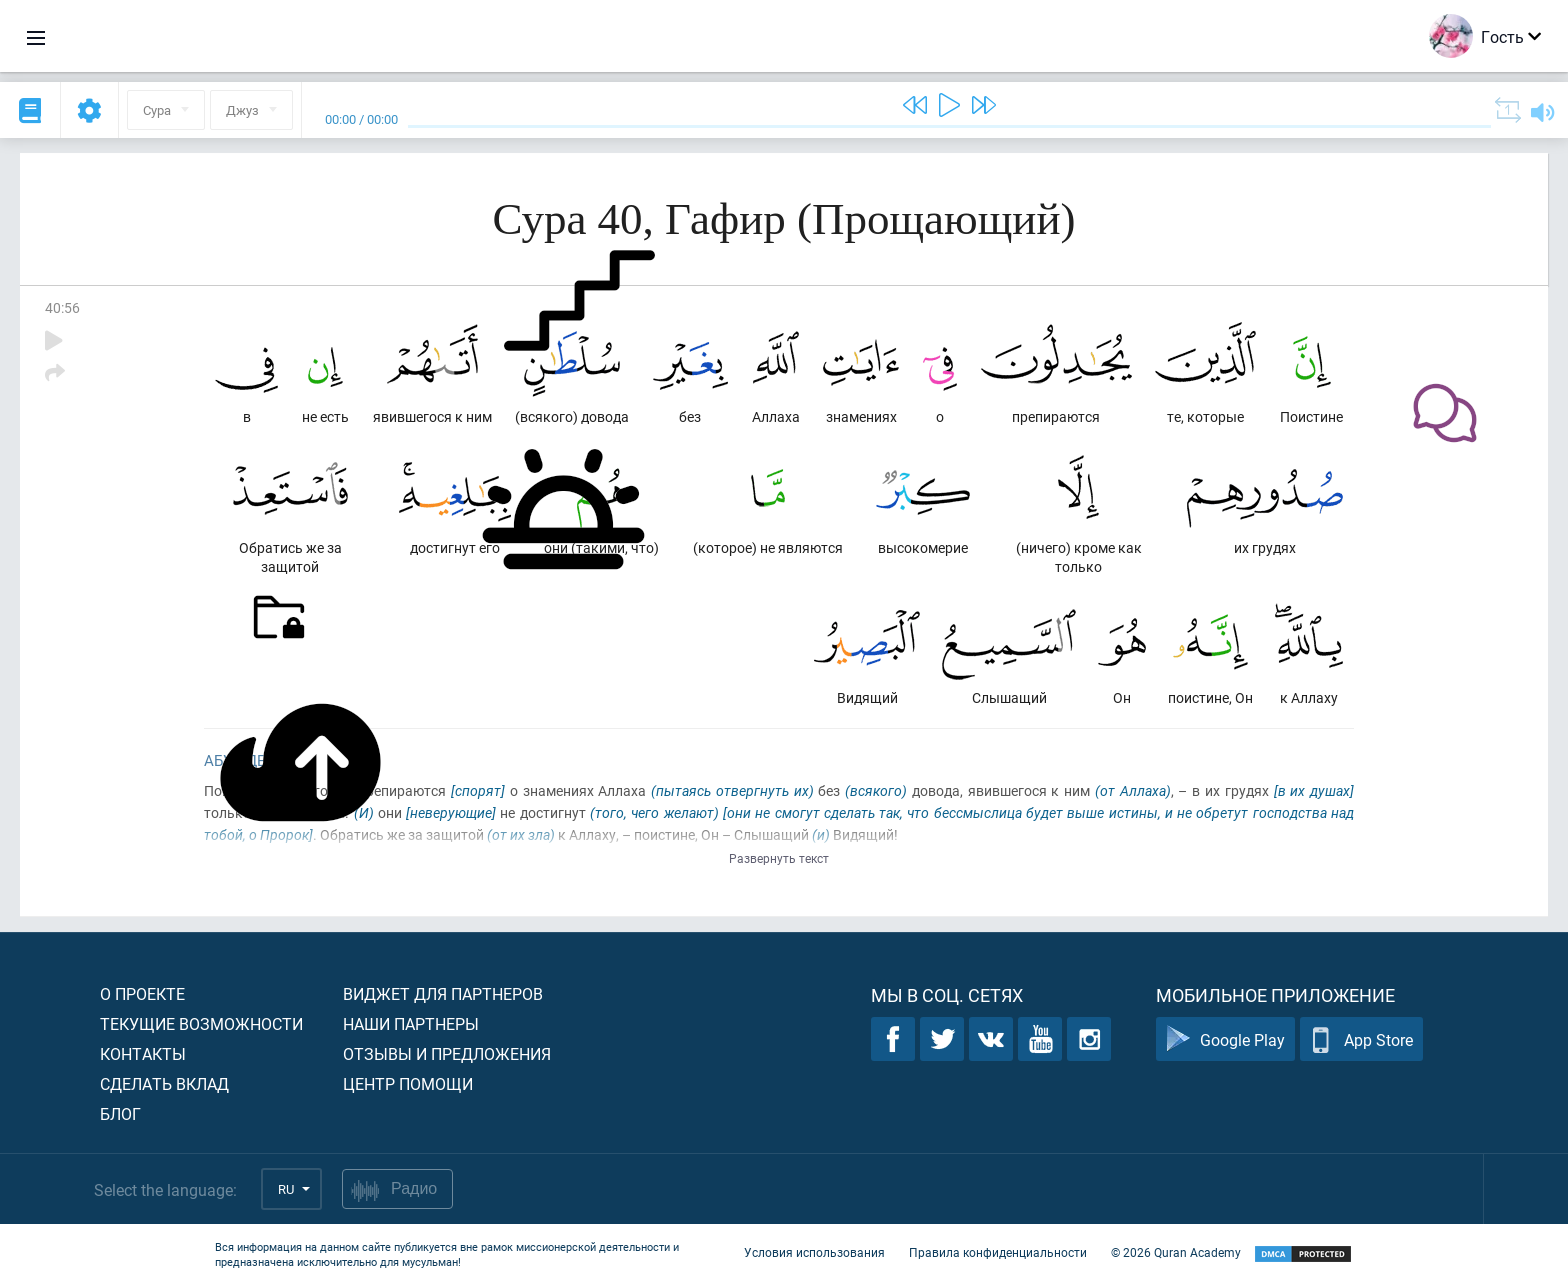 This screenshot has height=1284, width=1568. I want to click on access a password-protected folder, so click(279, 617).